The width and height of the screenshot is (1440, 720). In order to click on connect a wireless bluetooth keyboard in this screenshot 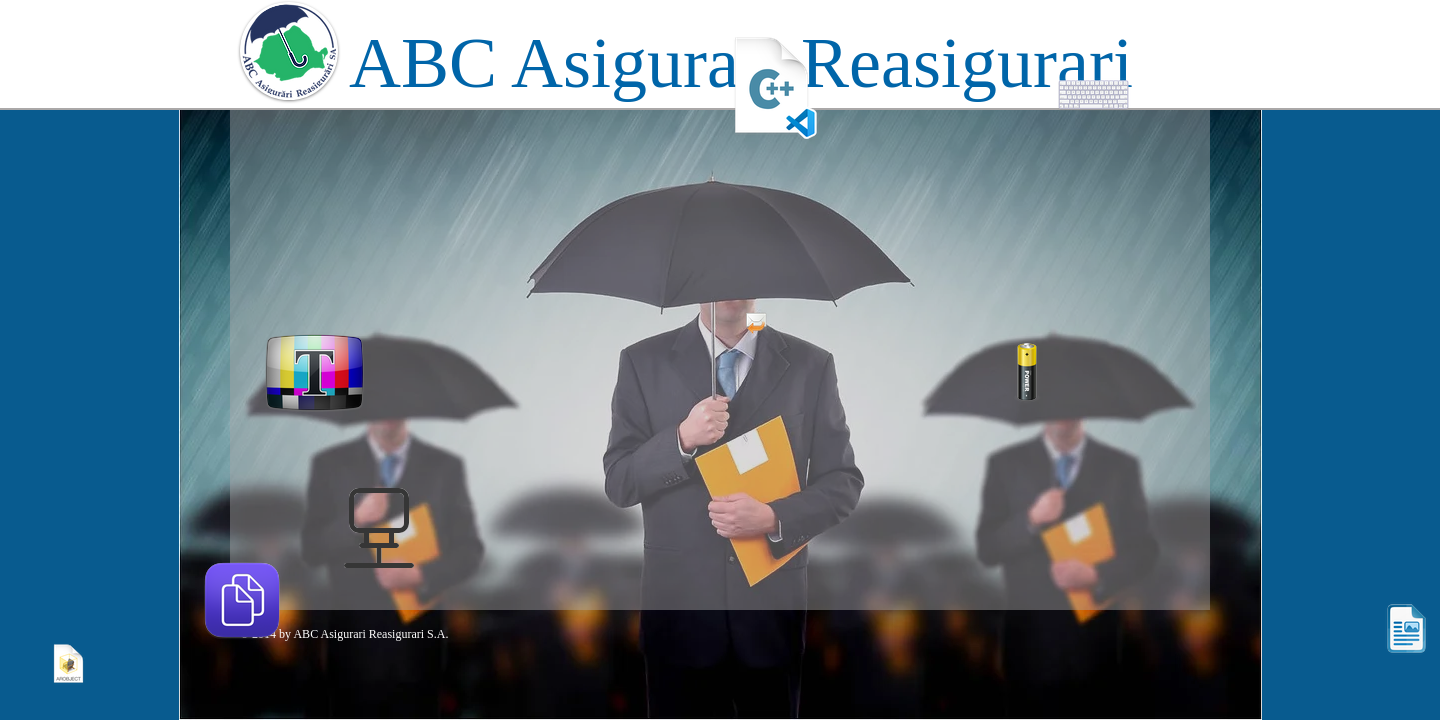, I will do `click(1093, 94)`.